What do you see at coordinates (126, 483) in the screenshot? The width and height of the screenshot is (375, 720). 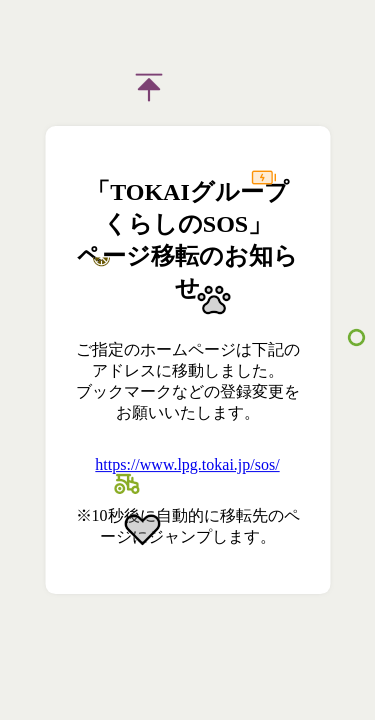 I see `access farming or agricultural features` at bounding box center [126, 483].